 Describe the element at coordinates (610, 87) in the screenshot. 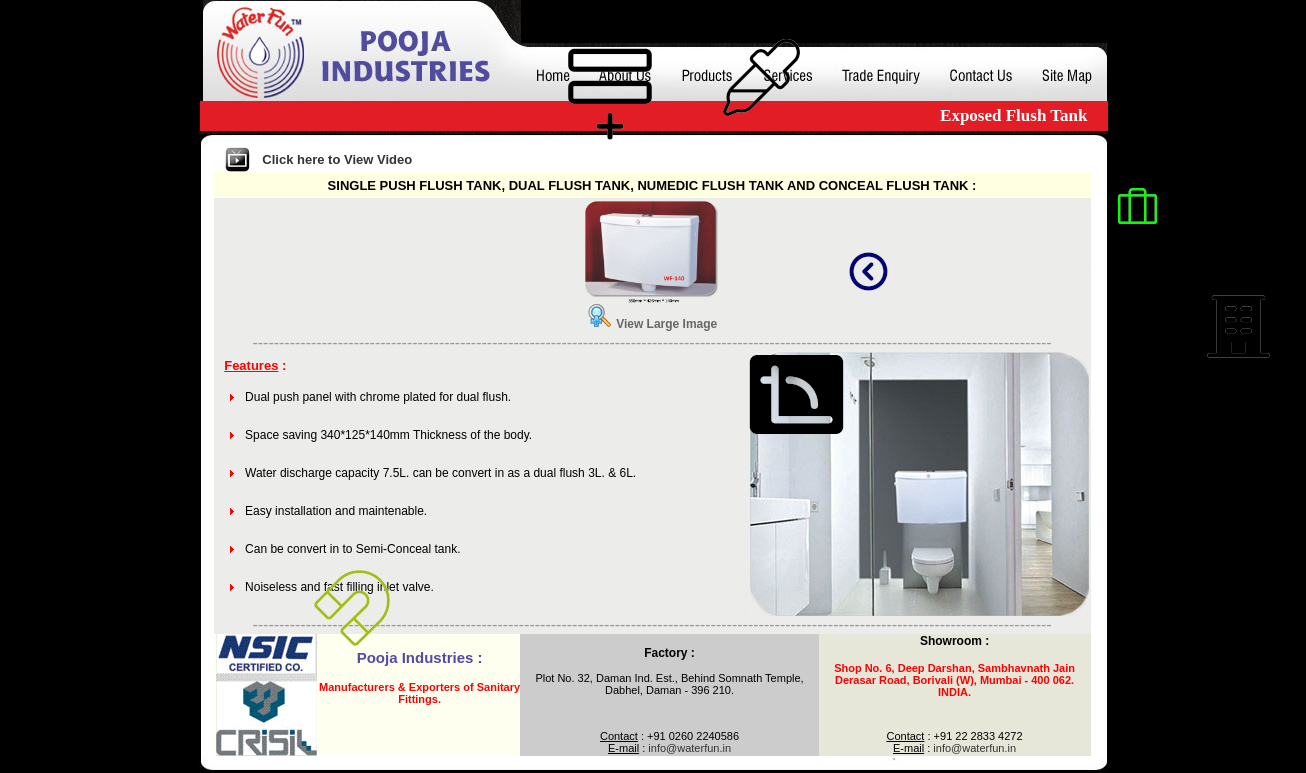

I see `add a new row to the bottom of a table` at that location.